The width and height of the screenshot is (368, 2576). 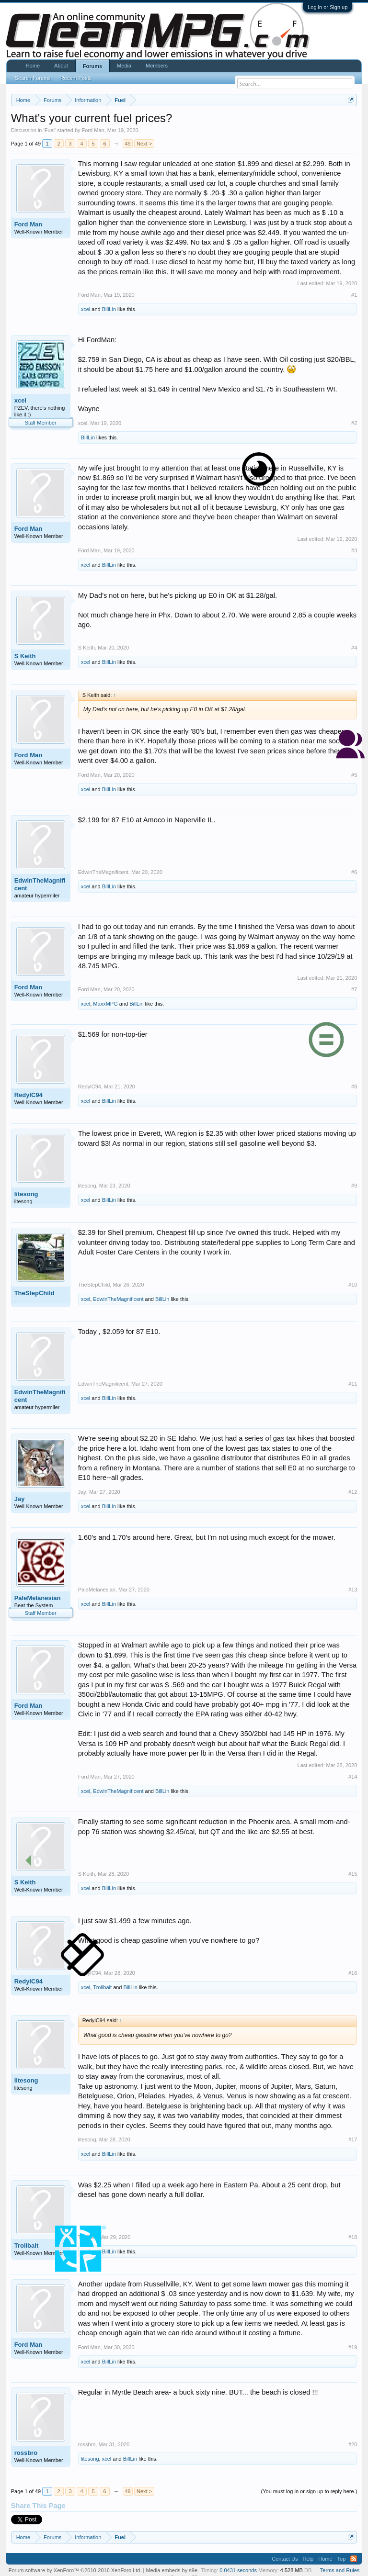 I want to click on creative commons no derivatives license indicator, so click(x=326, y=1040).